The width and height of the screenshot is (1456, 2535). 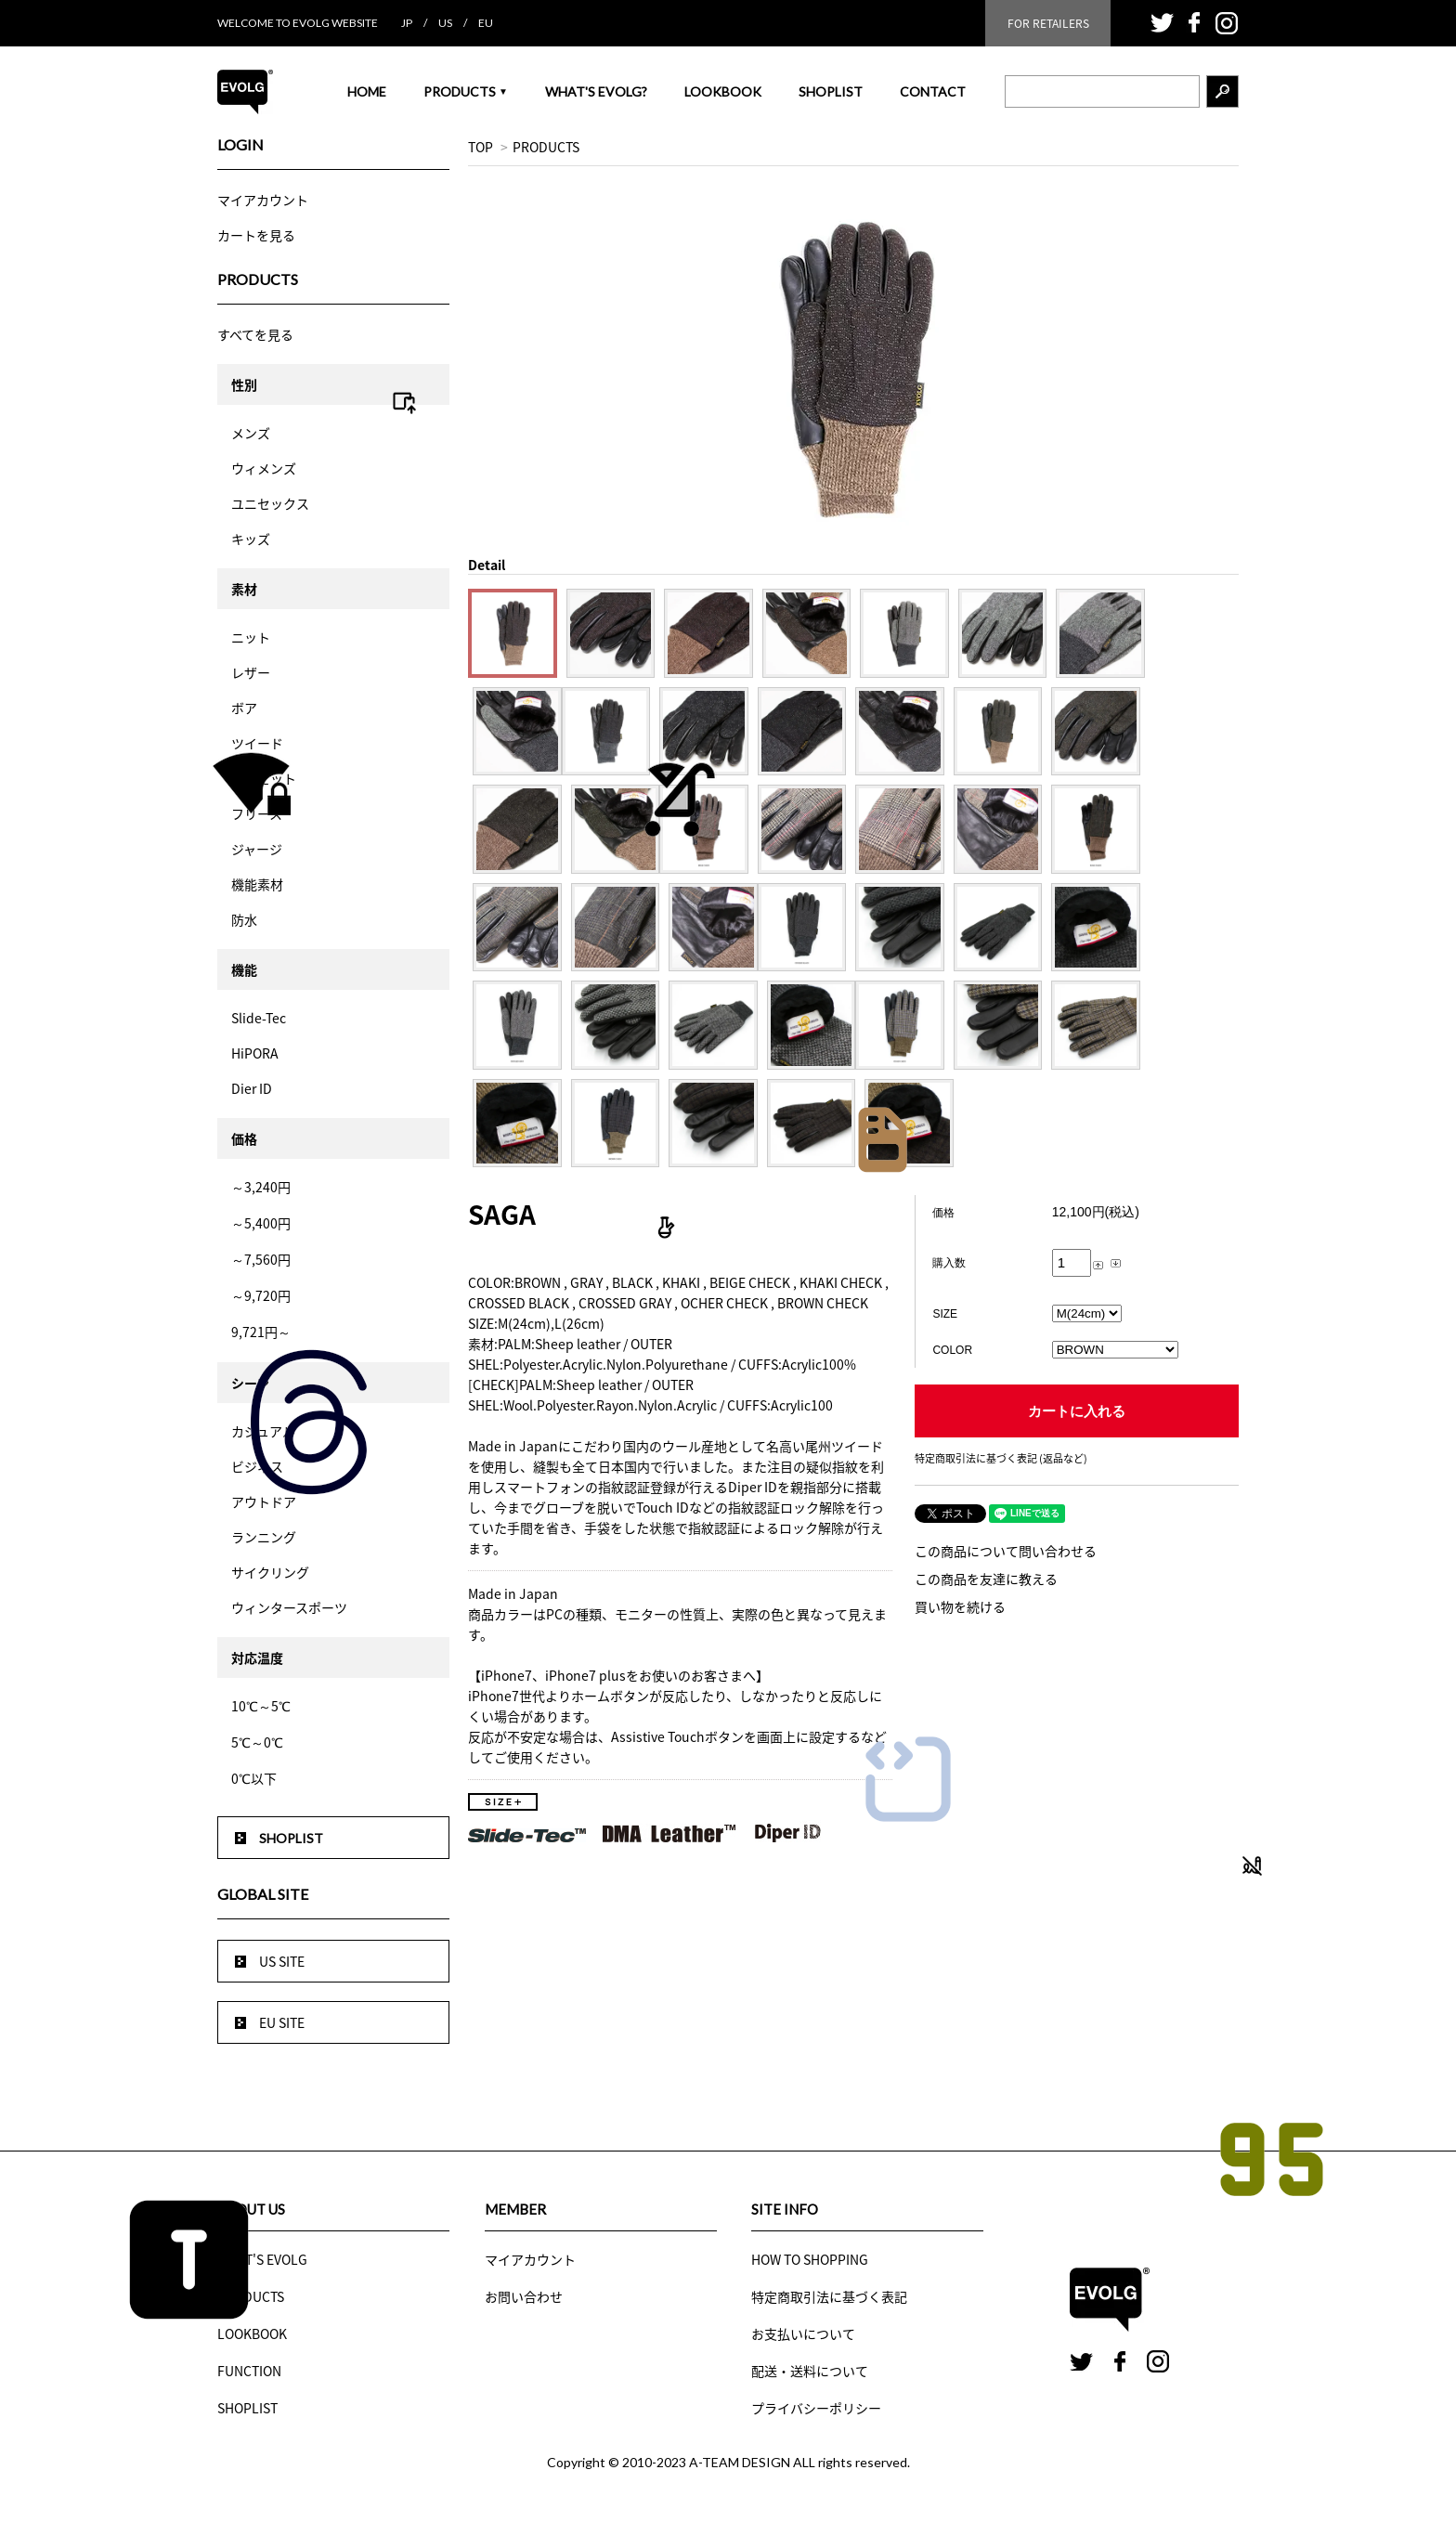 What do you see at coordinates (676, 798) in the screenshot?
I see `find stroller-friendly or family amenities` at bounding box center [676, 798].